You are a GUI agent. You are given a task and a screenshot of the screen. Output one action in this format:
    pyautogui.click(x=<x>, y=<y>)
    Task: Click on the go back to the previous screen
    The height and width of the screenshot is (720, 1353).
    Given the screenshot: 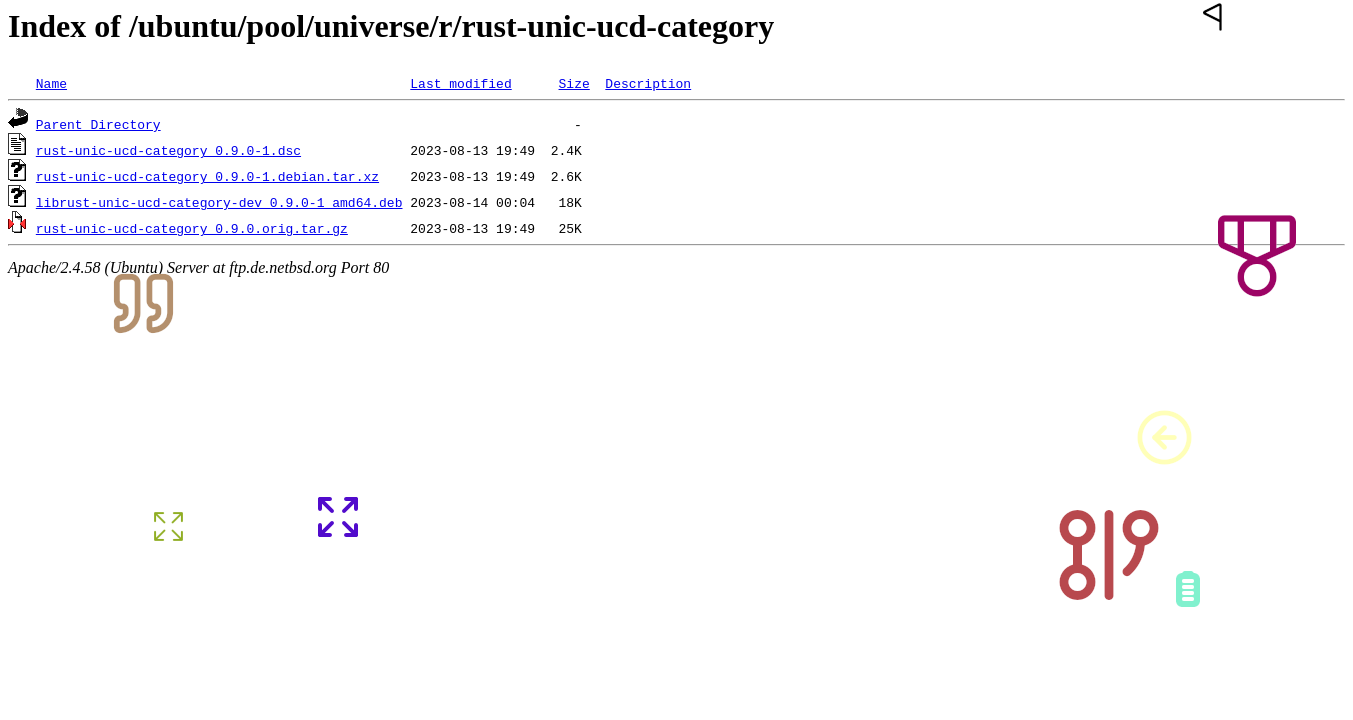 What is the action you would take?
    pyautogui.click(x=1164, y=437)
    